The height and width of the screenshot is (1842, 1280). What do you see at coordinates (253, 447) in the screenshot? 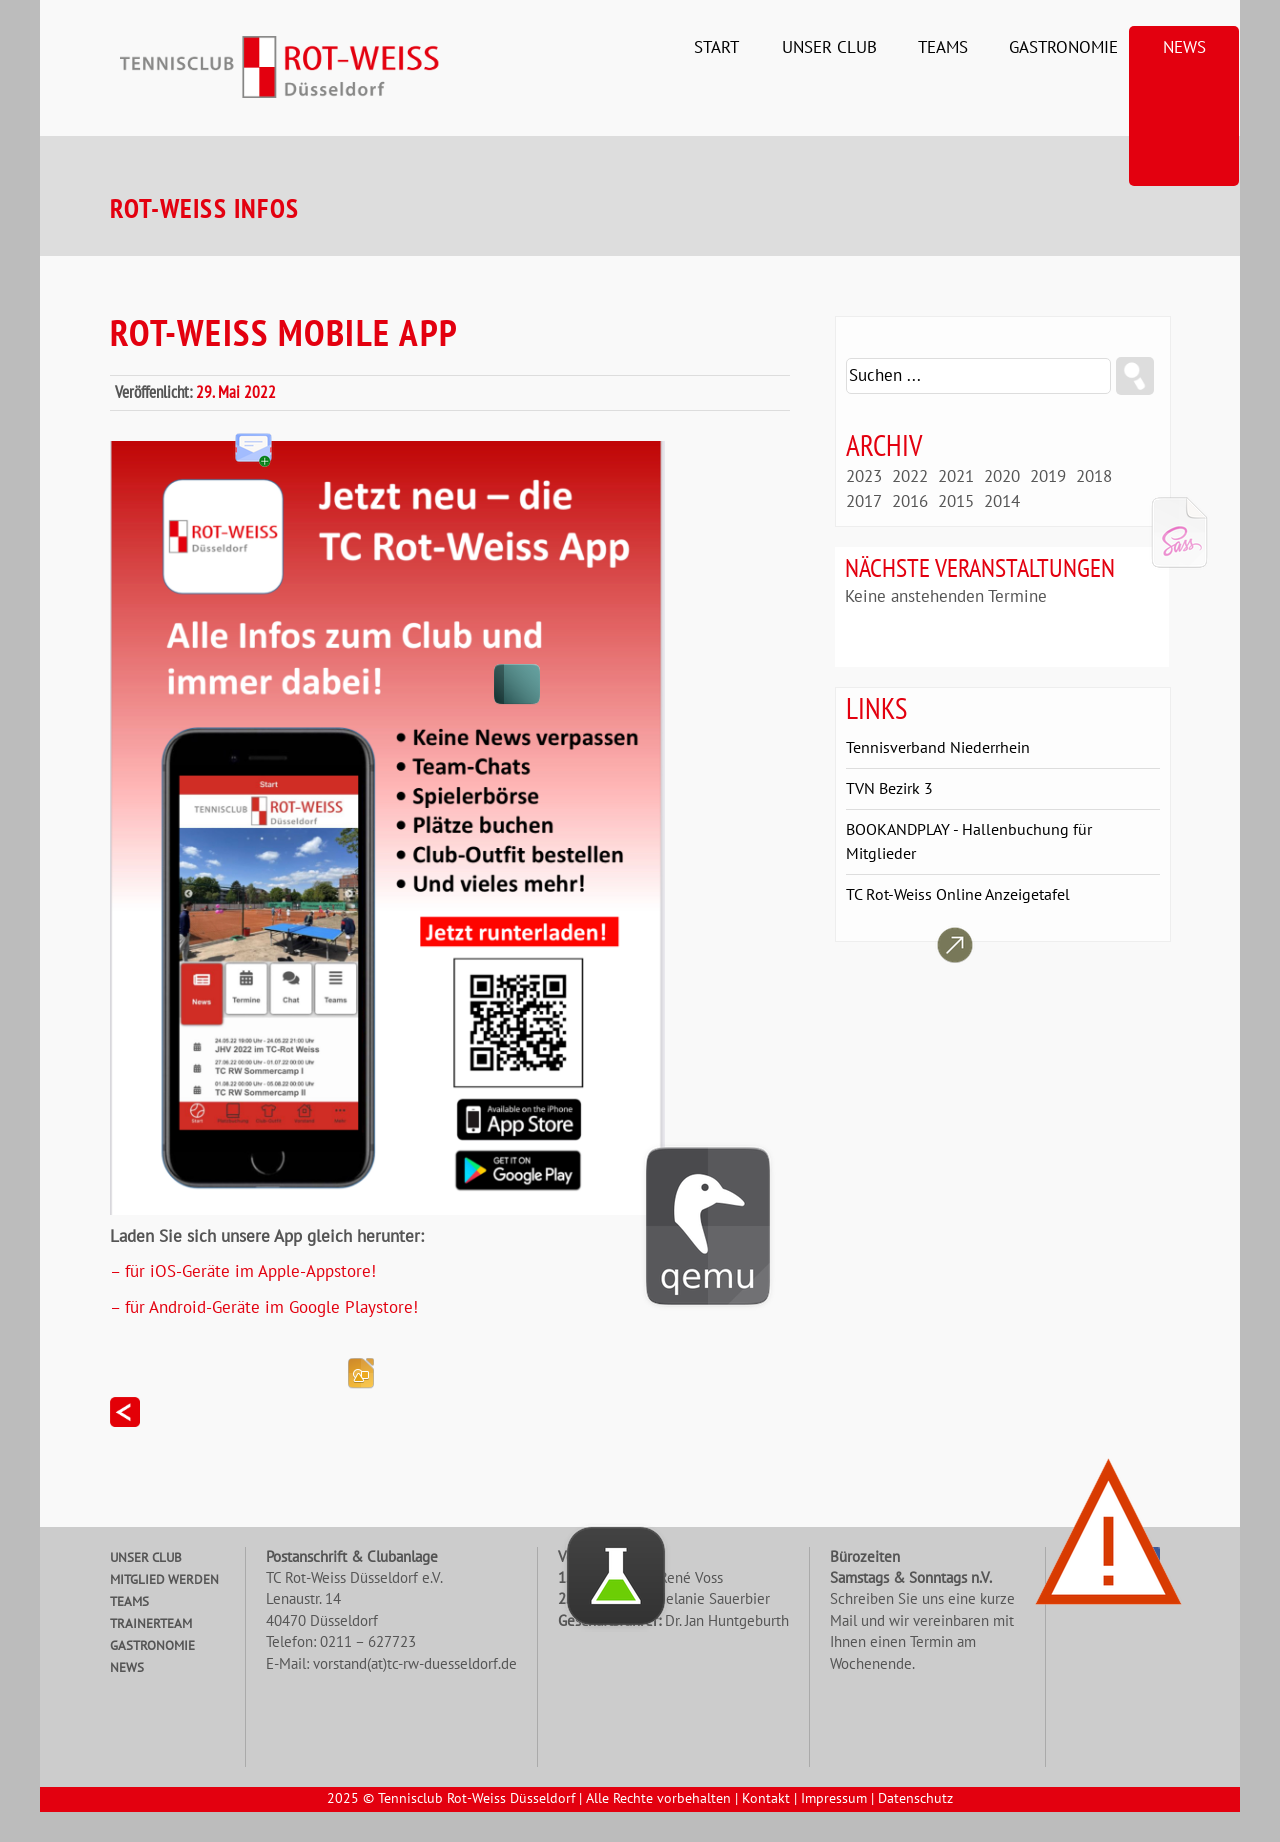
I see `compose a new email message` at bounding box center [253, 447].